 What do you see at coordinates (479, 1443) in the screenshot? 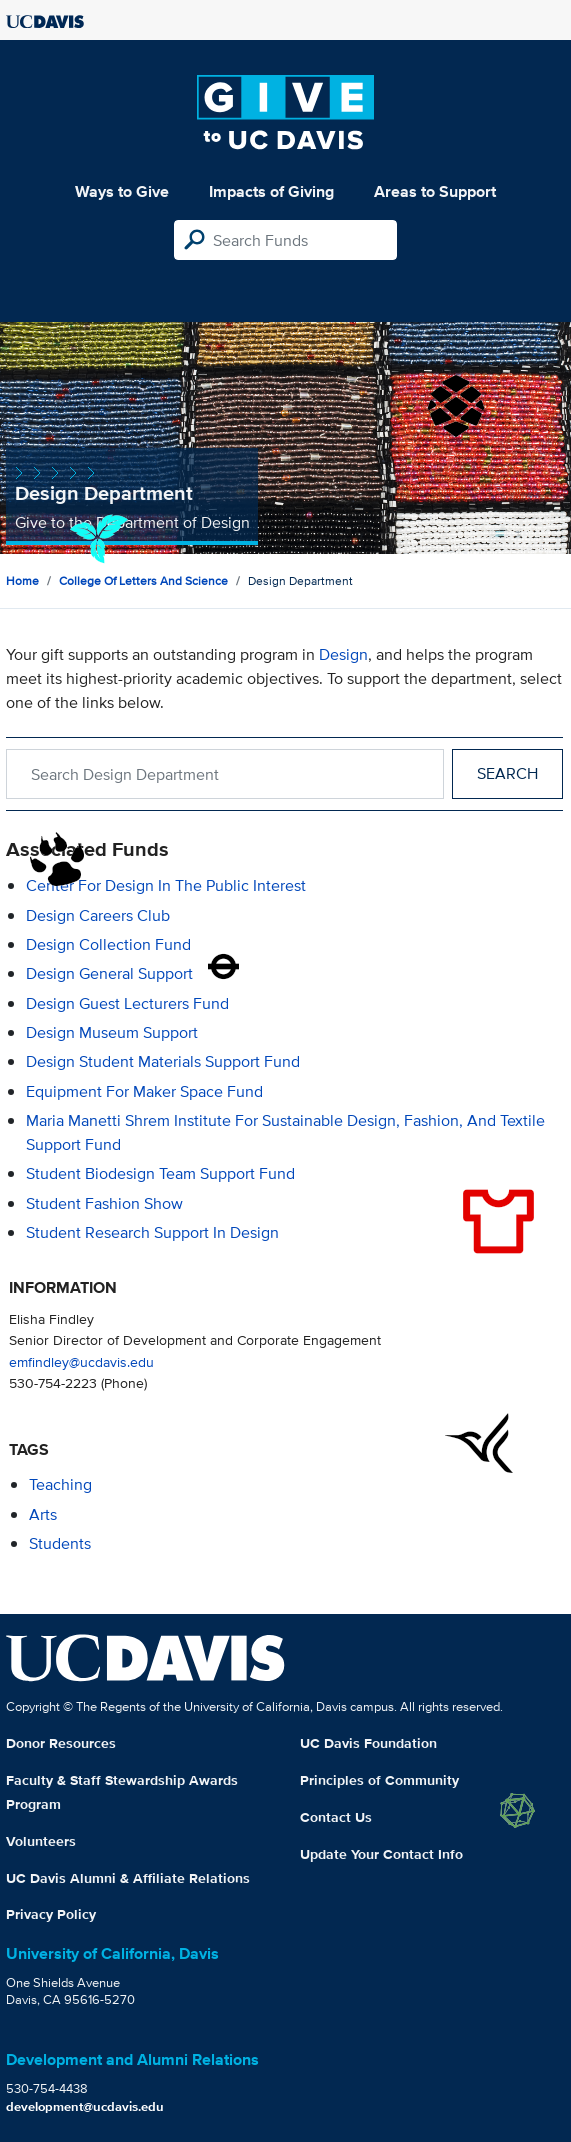
I see `arlo smart home security app` at bounding box center [479, 1443].